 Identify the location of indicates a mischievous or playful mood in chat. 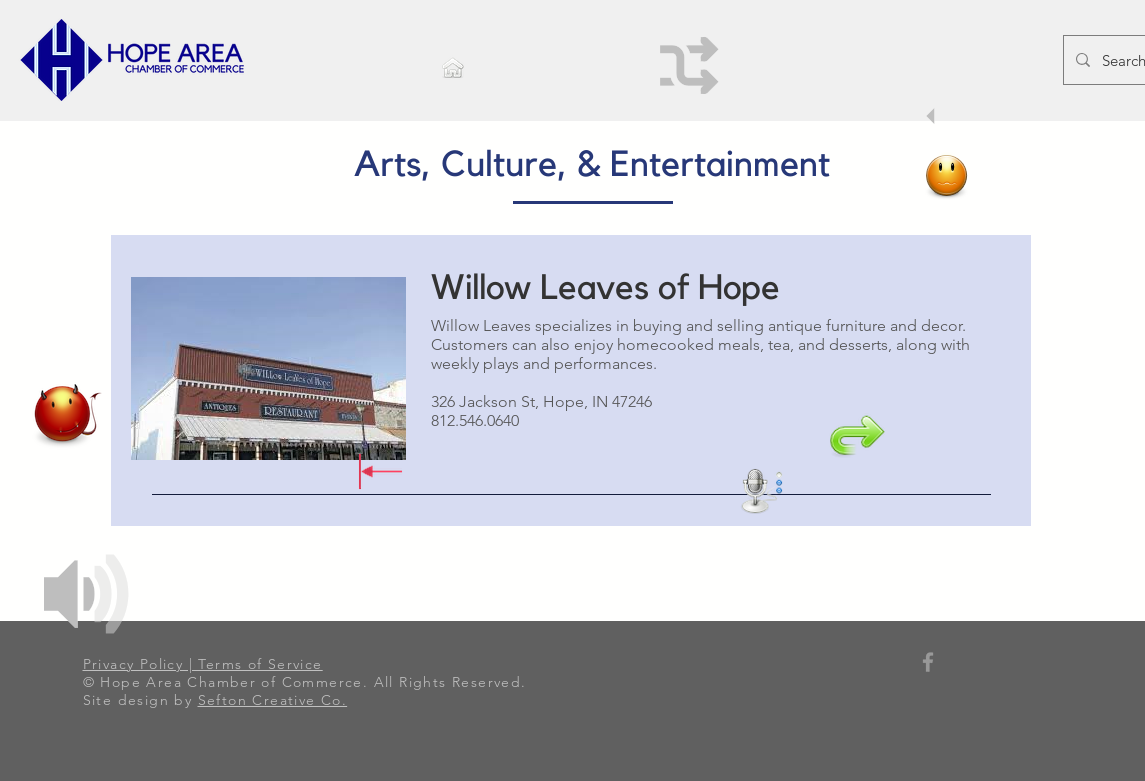
(67, 415).